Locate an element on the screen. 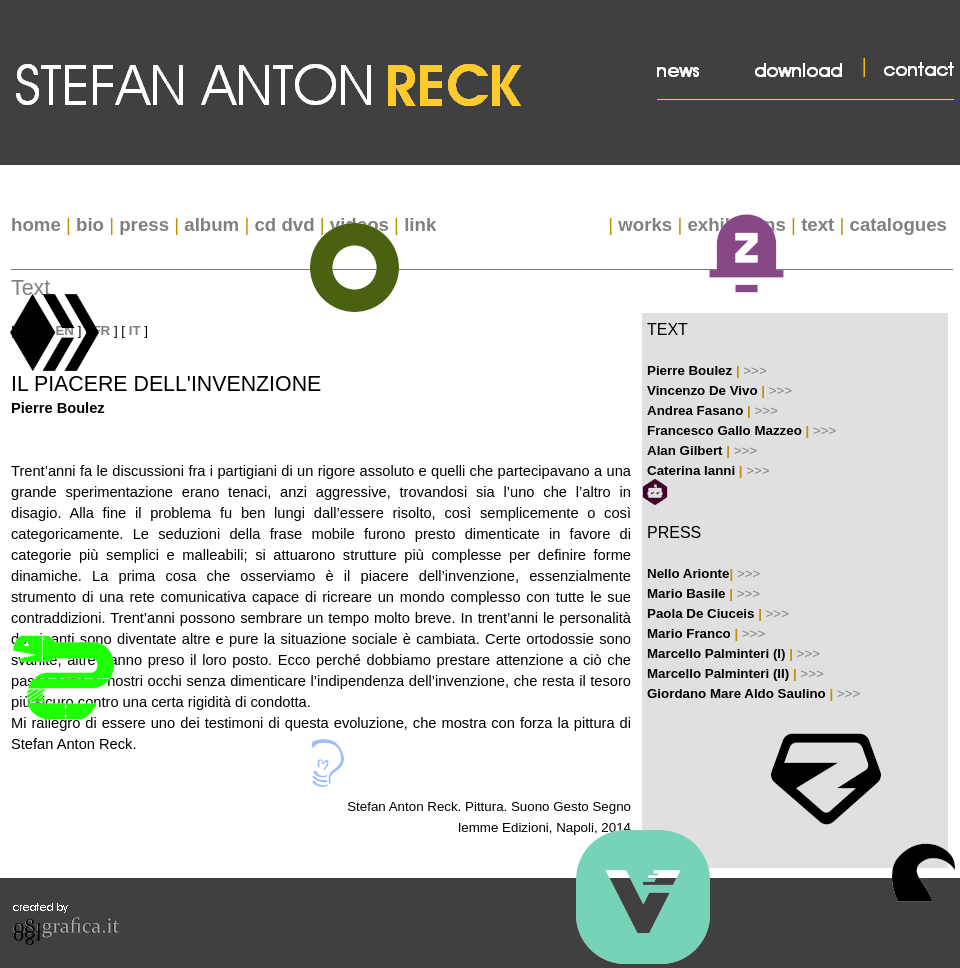 Image resolution: width=960 pixels, height=968 pixels. open OctoPrint 3D printer management interface is located at coordinates (923, 872).